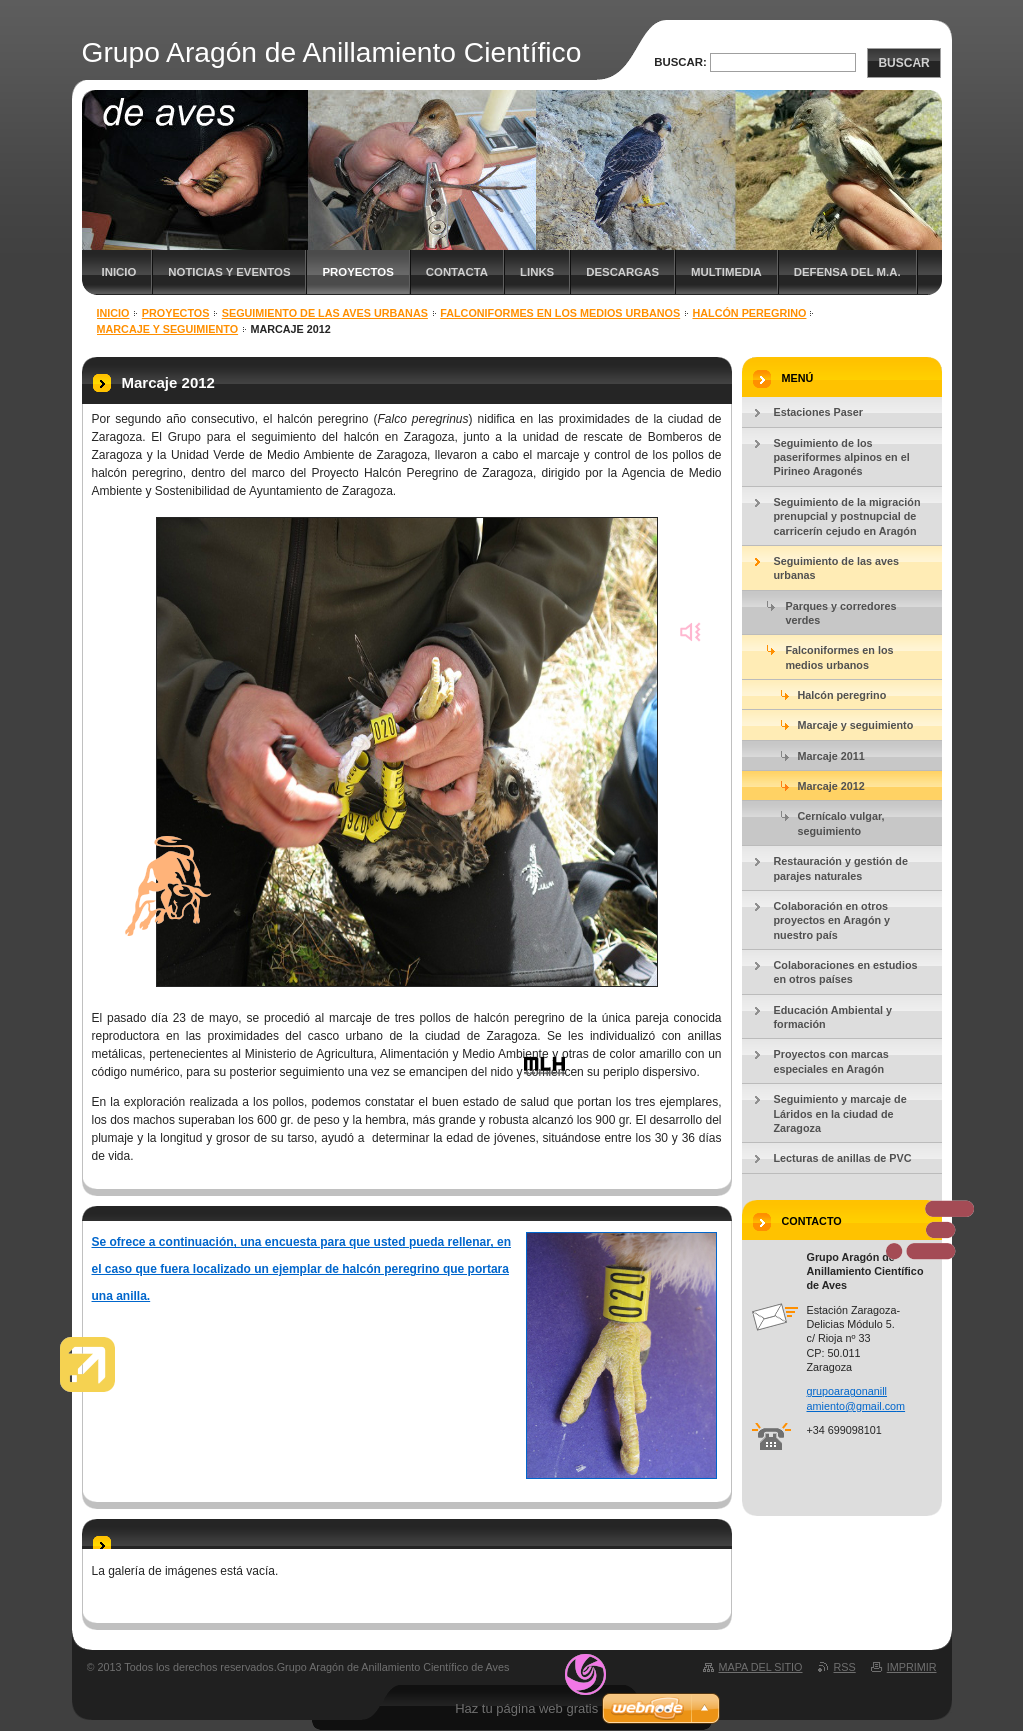 This screenshot has height=1731, width=1023. I want to click on open deepin desktop environment settings, so click(585, 1674).